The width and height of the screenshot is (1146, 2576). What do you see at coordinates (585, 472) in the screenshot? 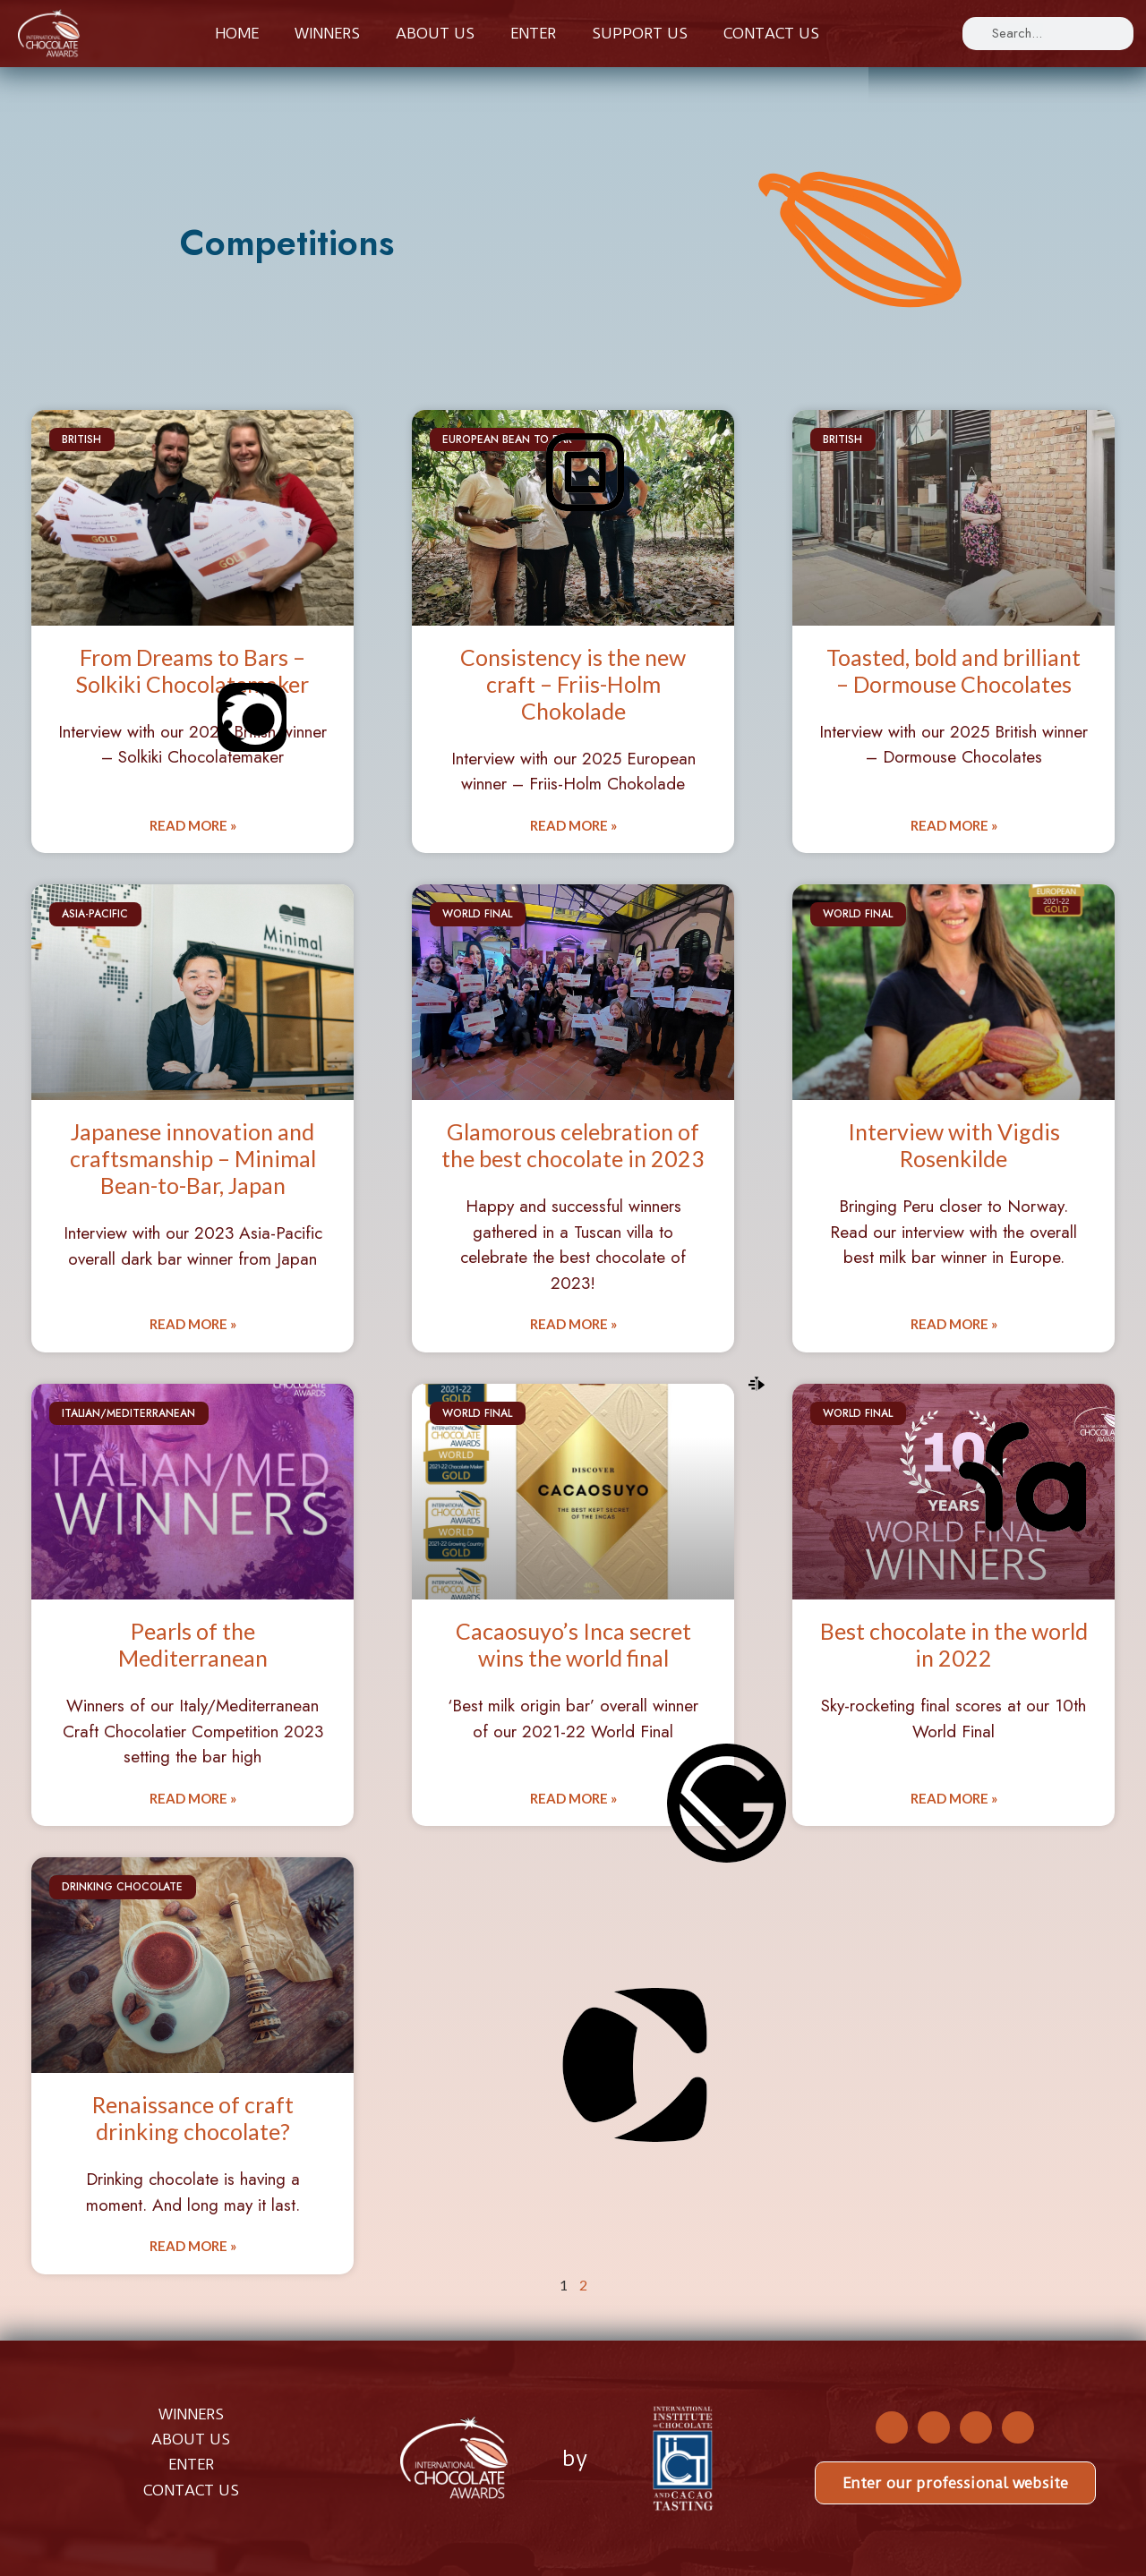
I see `open the smoothcomp app` at bounding box center [585, 472].